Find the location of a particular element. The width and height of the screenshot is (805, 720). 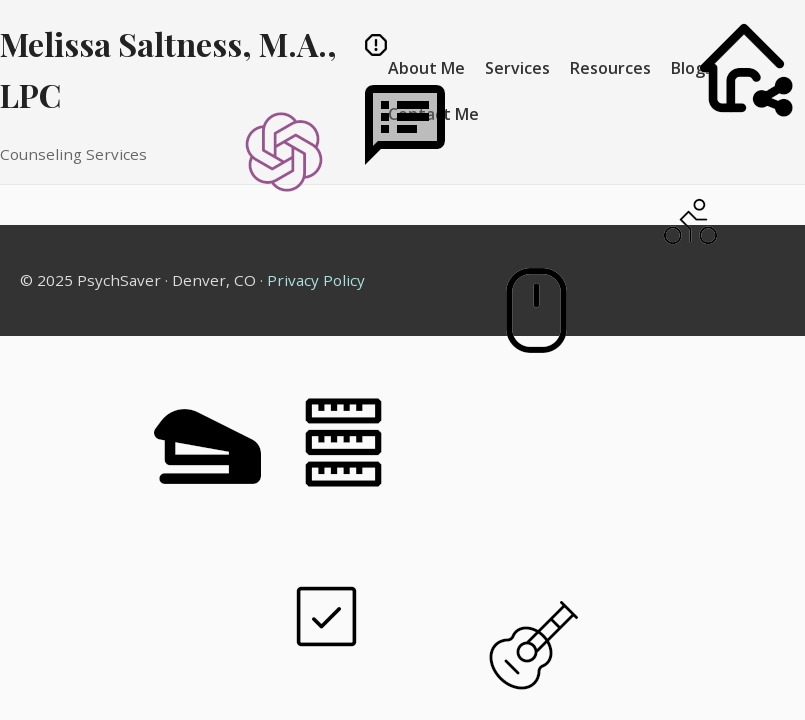

access server settings or configuration is located at coordinates (343, 442).